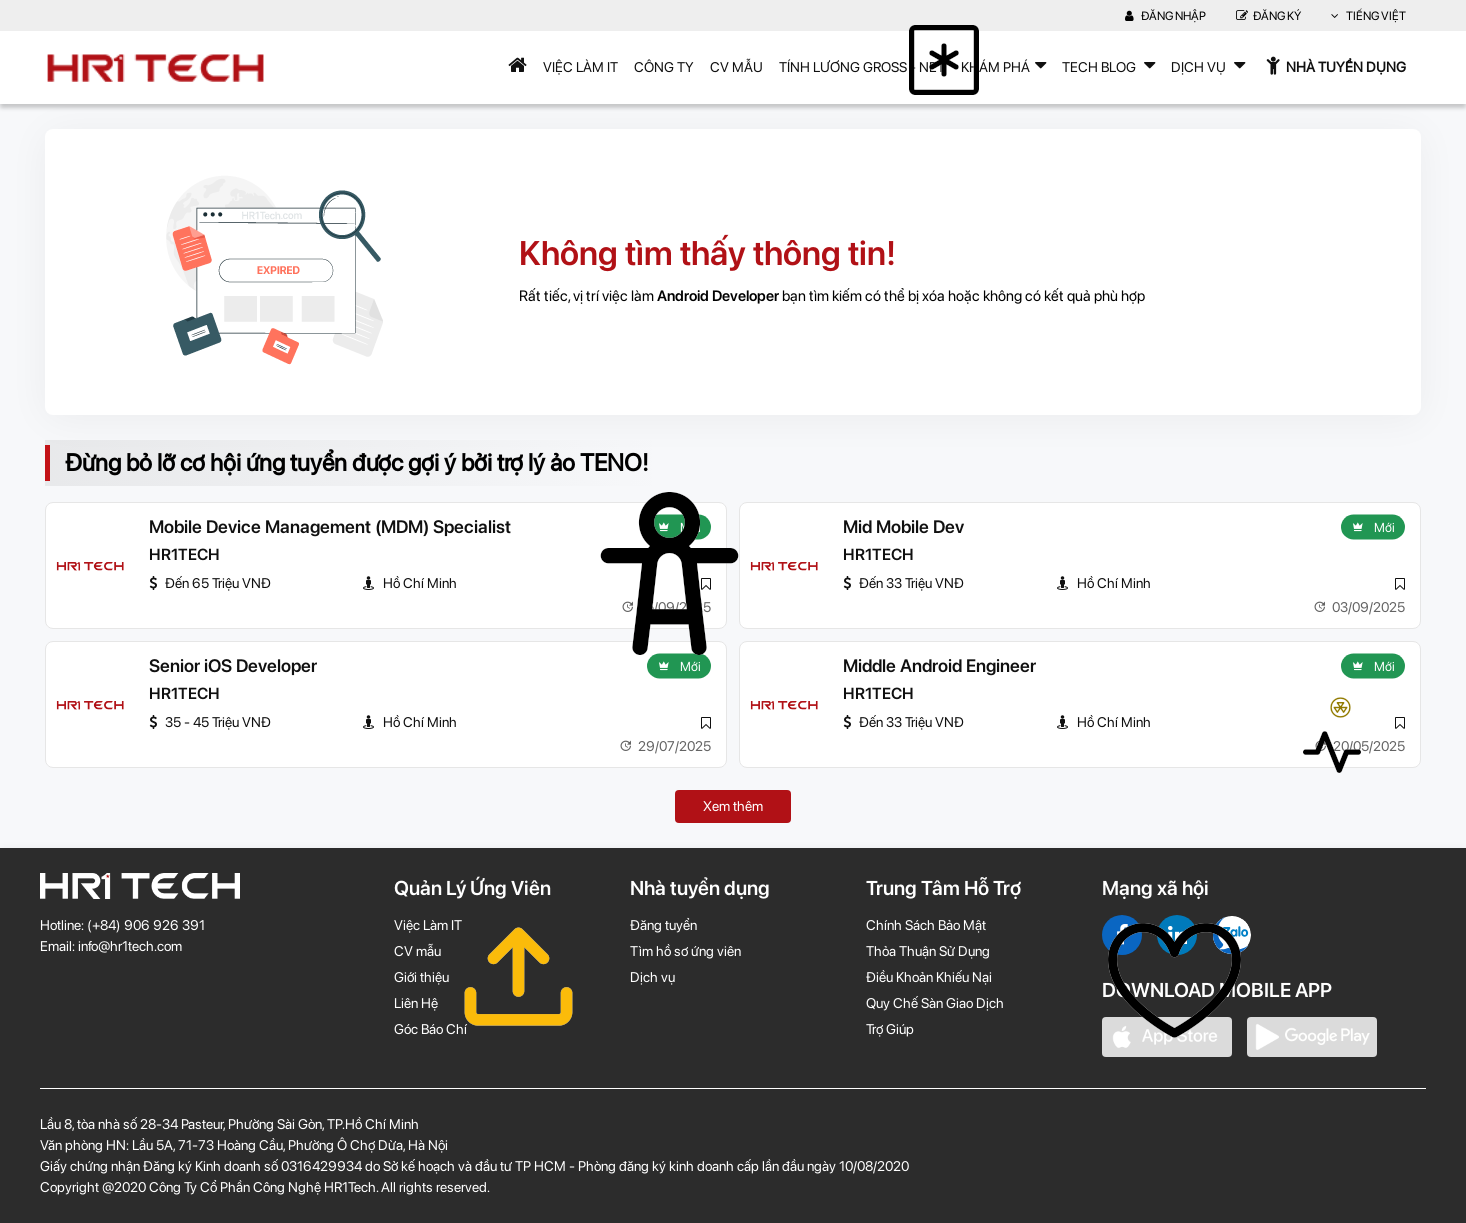  I want to click on upload a file or document, so click(518, 979).